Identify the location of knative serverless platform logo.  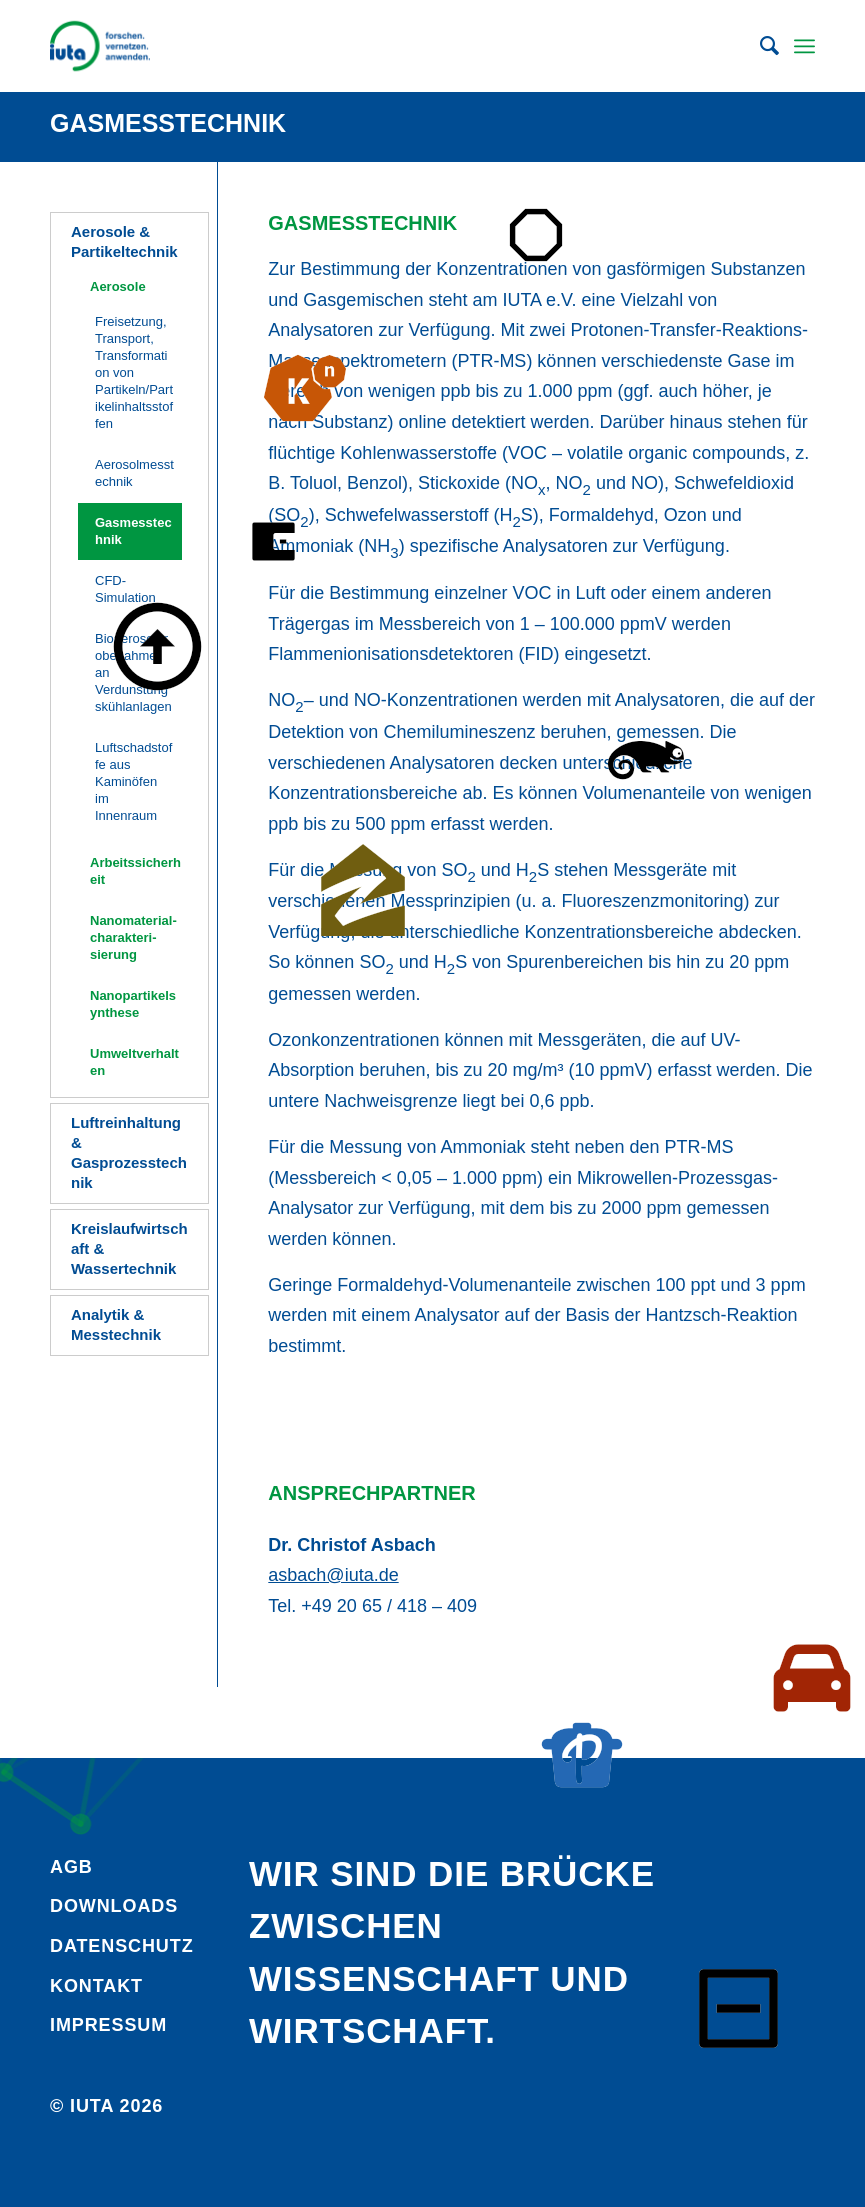
(305, 388).